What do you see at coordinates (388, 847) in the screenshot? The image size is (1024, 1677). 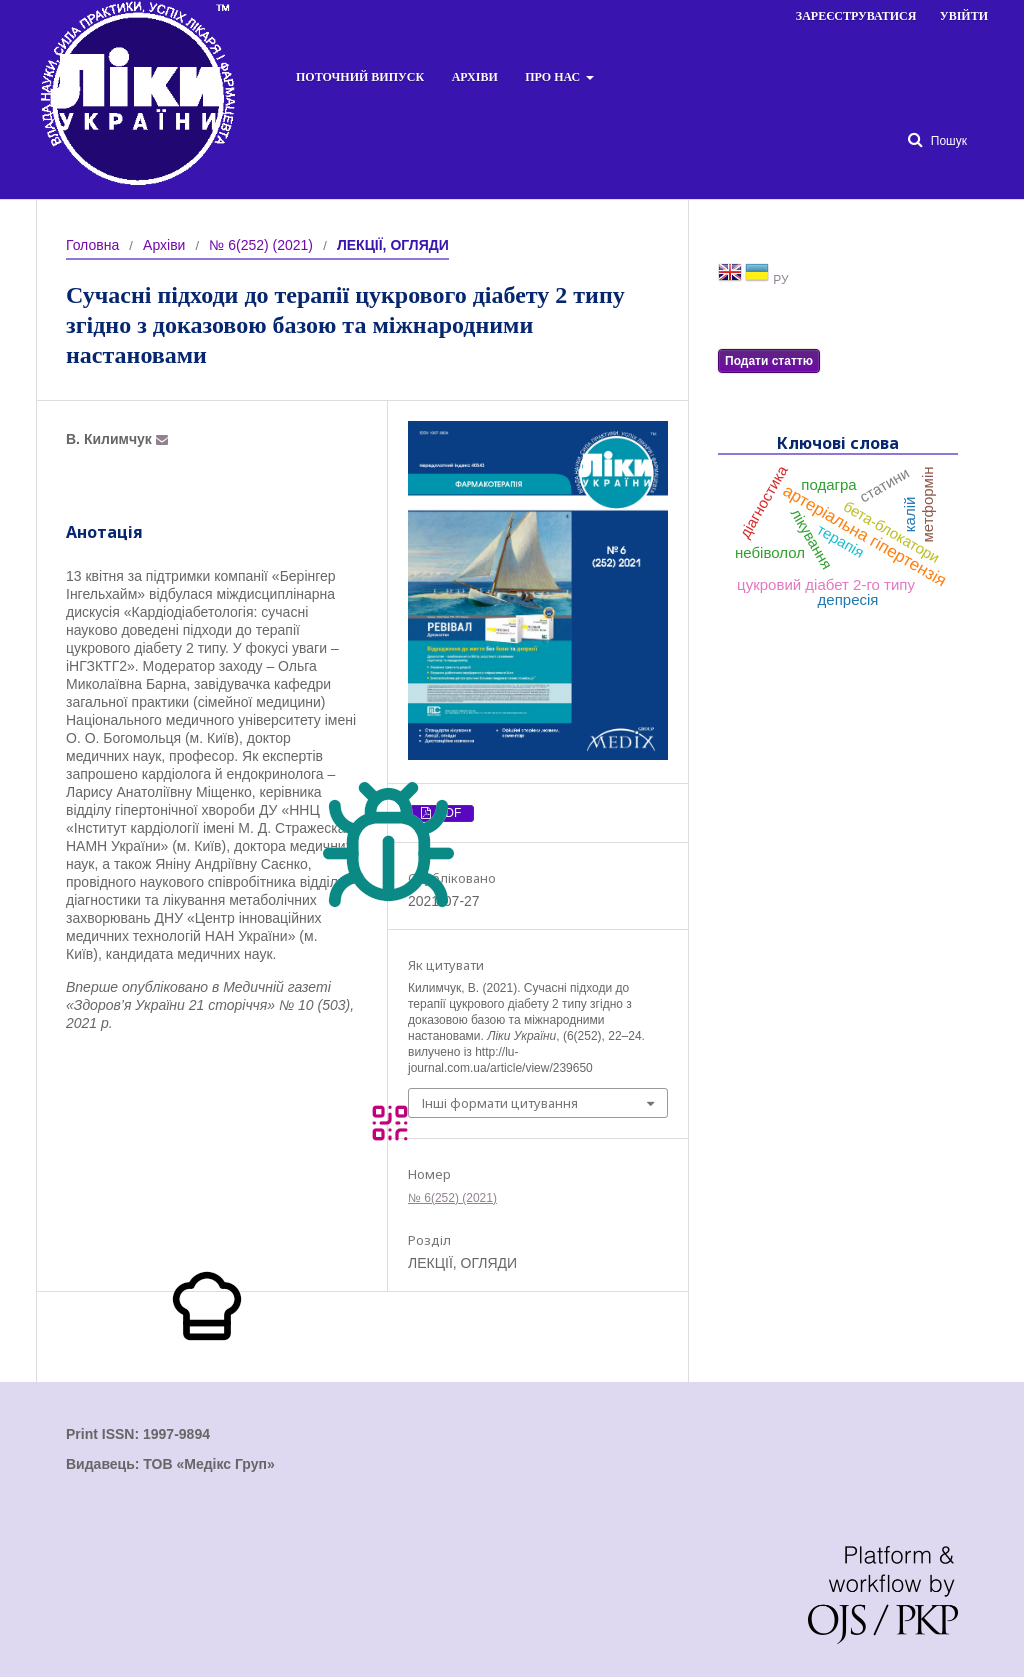 I see `report a bug or issue` at bounding box center [388, 847].